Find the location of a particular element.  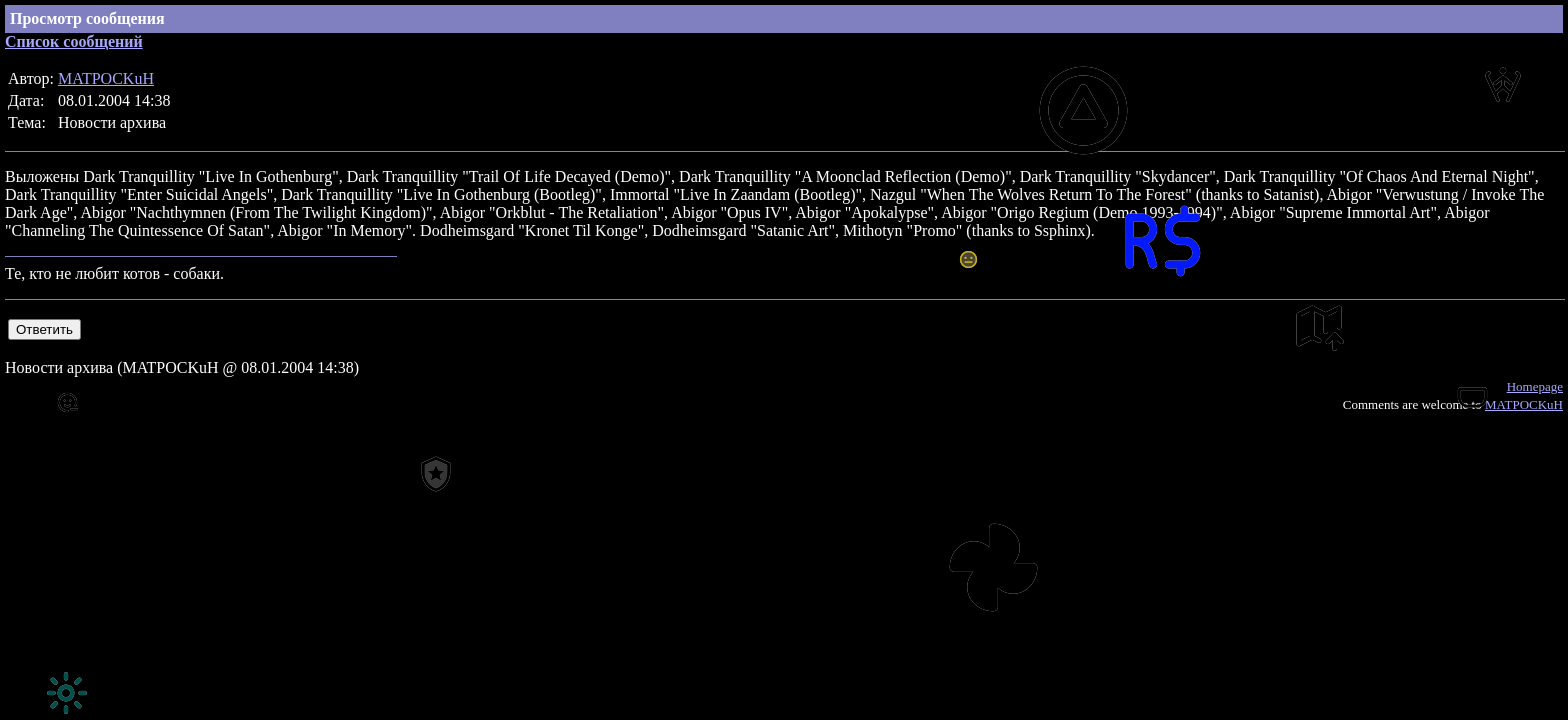

remove a reaction or emoji is located at coordinates (67, 402).